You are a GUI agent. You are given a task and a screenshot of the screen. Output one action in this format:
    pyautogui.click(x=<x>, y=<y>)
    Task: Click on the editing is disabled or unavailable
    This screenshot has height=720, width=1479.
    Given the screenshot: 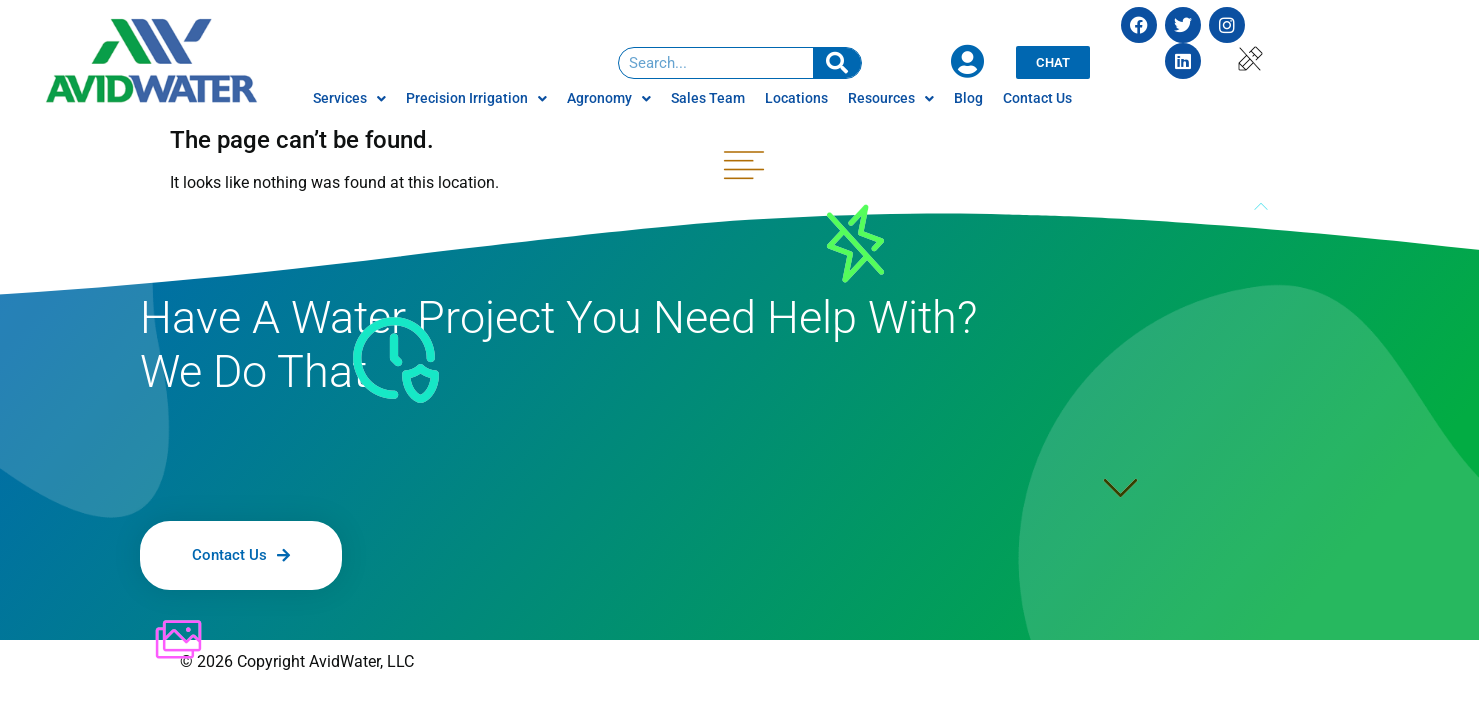 What is the action you would take?
    pyautogui.click(x=1250, y=59)
    